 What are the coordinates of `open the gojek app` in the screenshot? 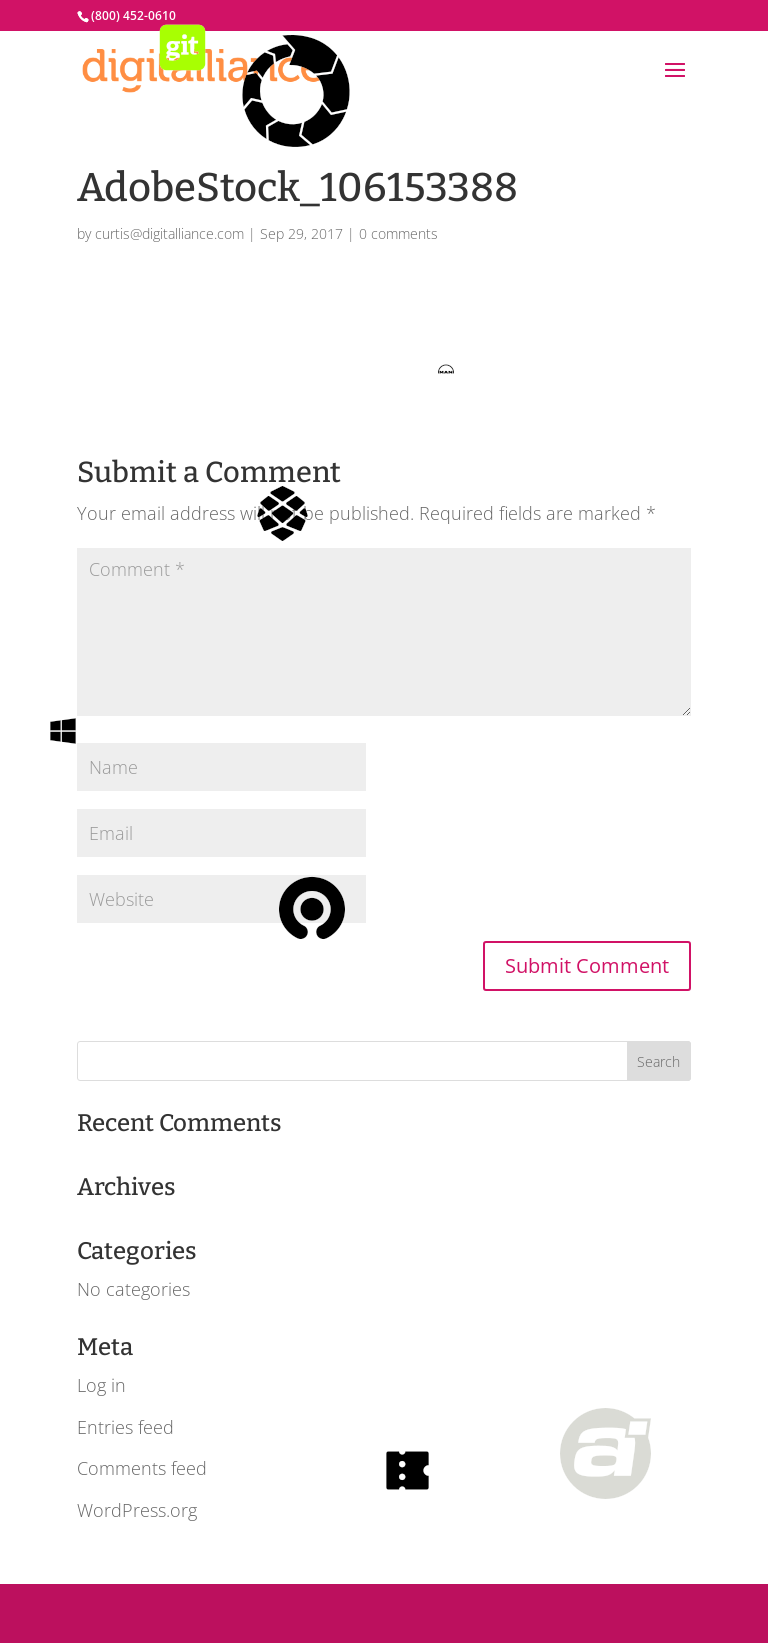 It's located at (312, 908).